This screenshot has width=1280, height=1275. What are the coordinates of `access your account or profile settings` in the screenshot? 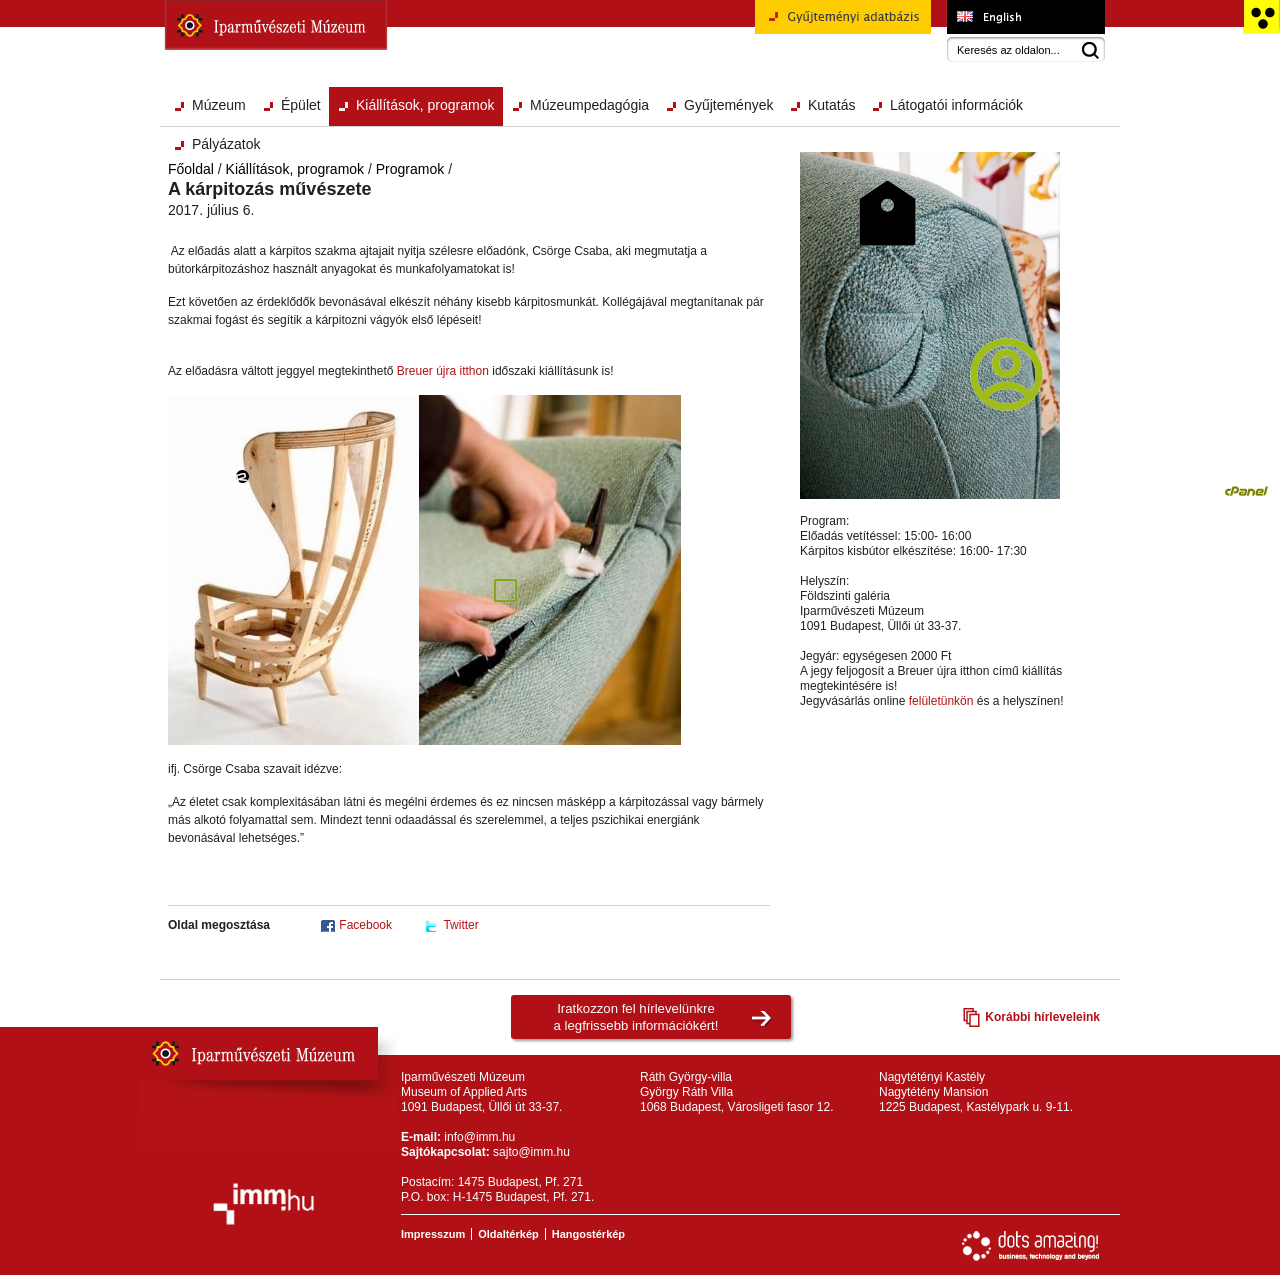 It's located at (1006, 374).